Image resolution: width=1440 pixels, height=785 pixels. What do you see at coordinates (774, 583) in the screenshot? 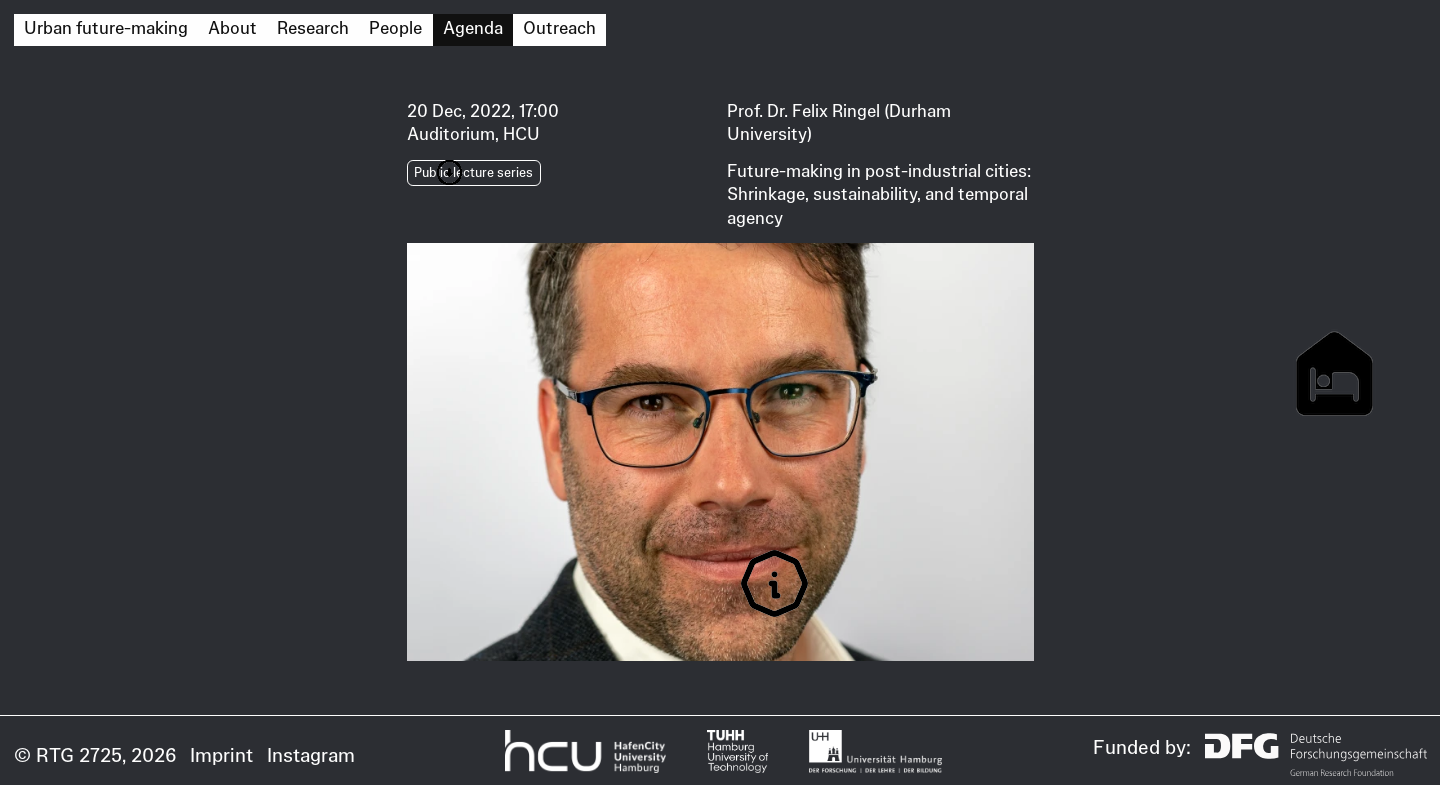
I see `view more information or details` at bounding box center [774, 583].